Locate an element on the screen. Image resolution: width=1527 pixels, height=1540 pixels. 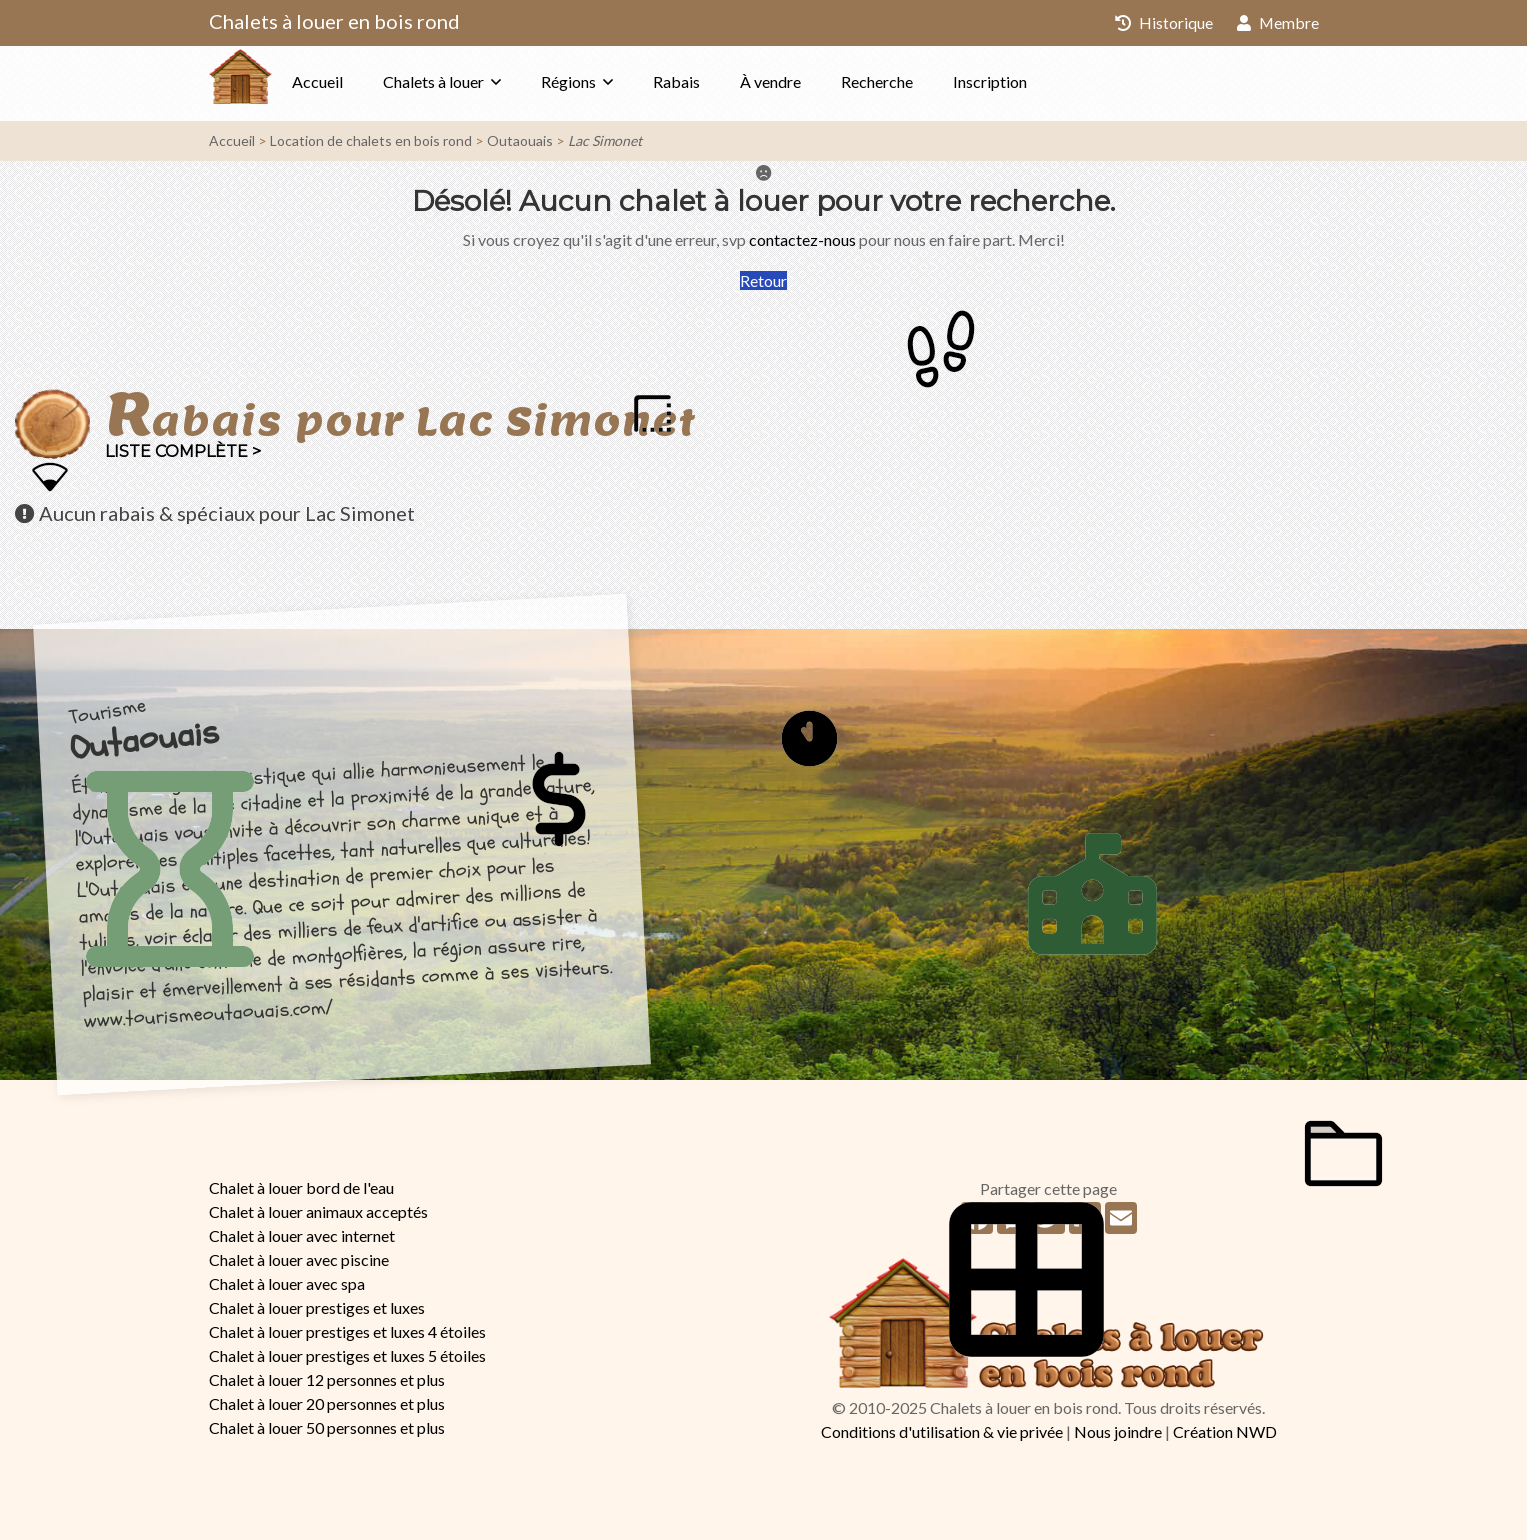
open folder to view files is located at coordinates (1343, 1153).